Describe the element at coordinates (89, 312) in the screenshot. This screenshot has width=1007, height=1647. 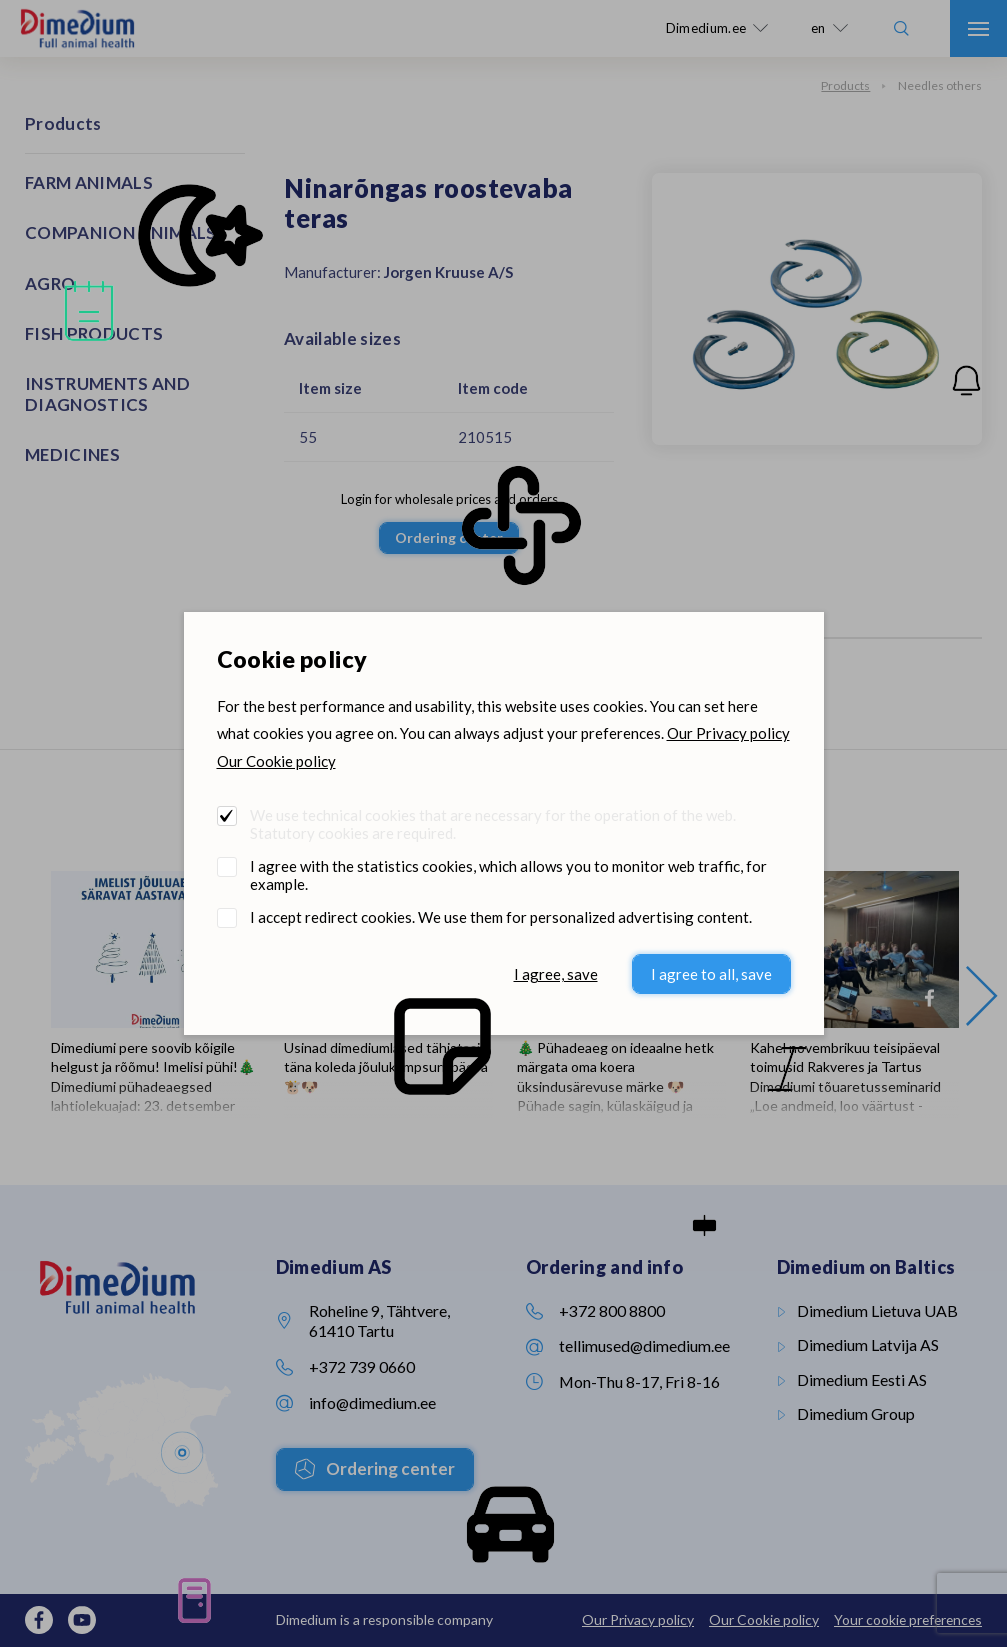
I see `open notepad or notes app` at that location.